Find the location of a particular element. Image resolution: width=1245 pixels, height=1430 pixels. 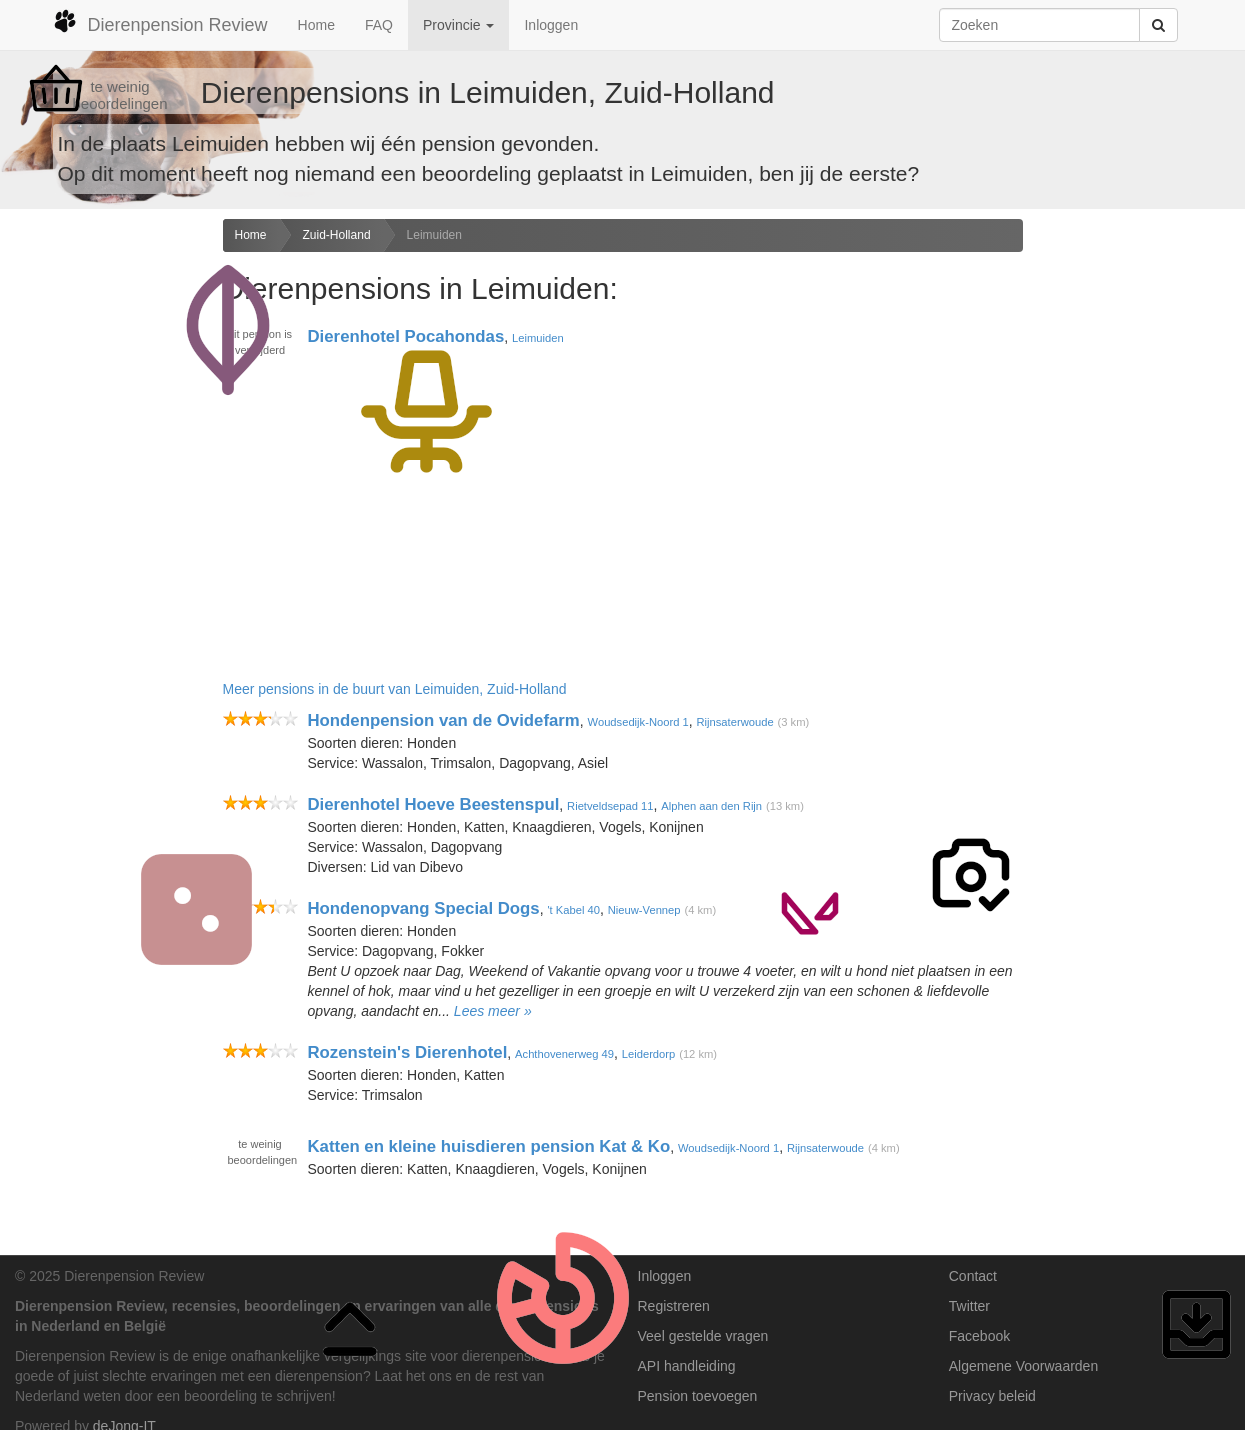

access workspace or office settings is located at coordinates (426, 411).